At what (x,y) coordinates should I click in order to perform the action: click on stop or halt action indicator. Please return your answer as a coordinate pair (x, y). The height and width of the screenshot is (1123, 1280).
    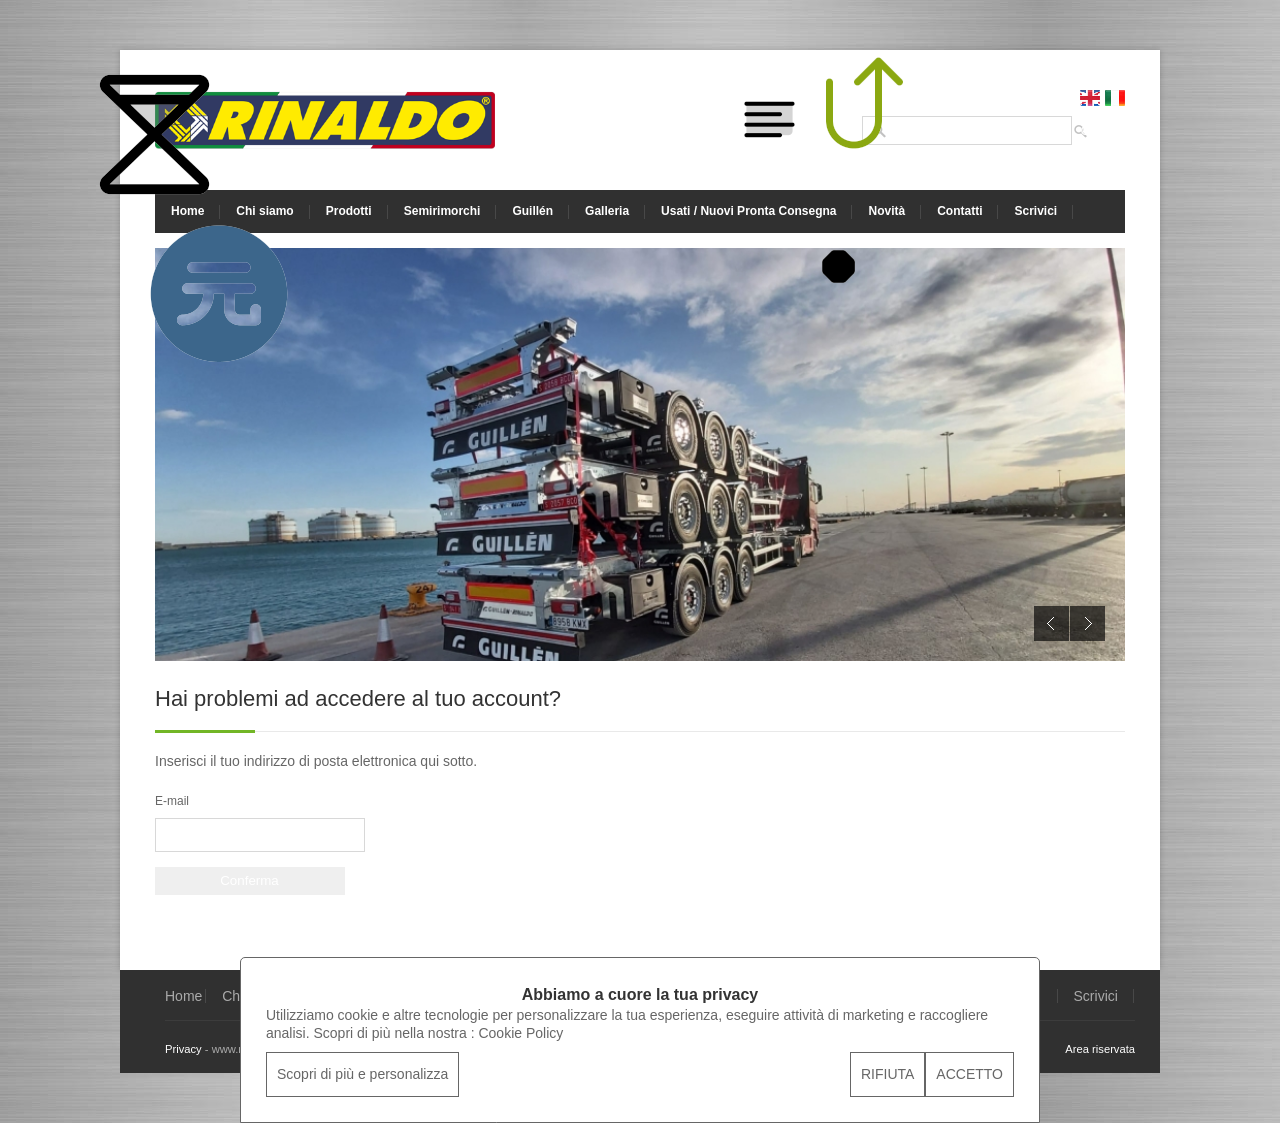
    Looking at the image, I should click on (838, 266).